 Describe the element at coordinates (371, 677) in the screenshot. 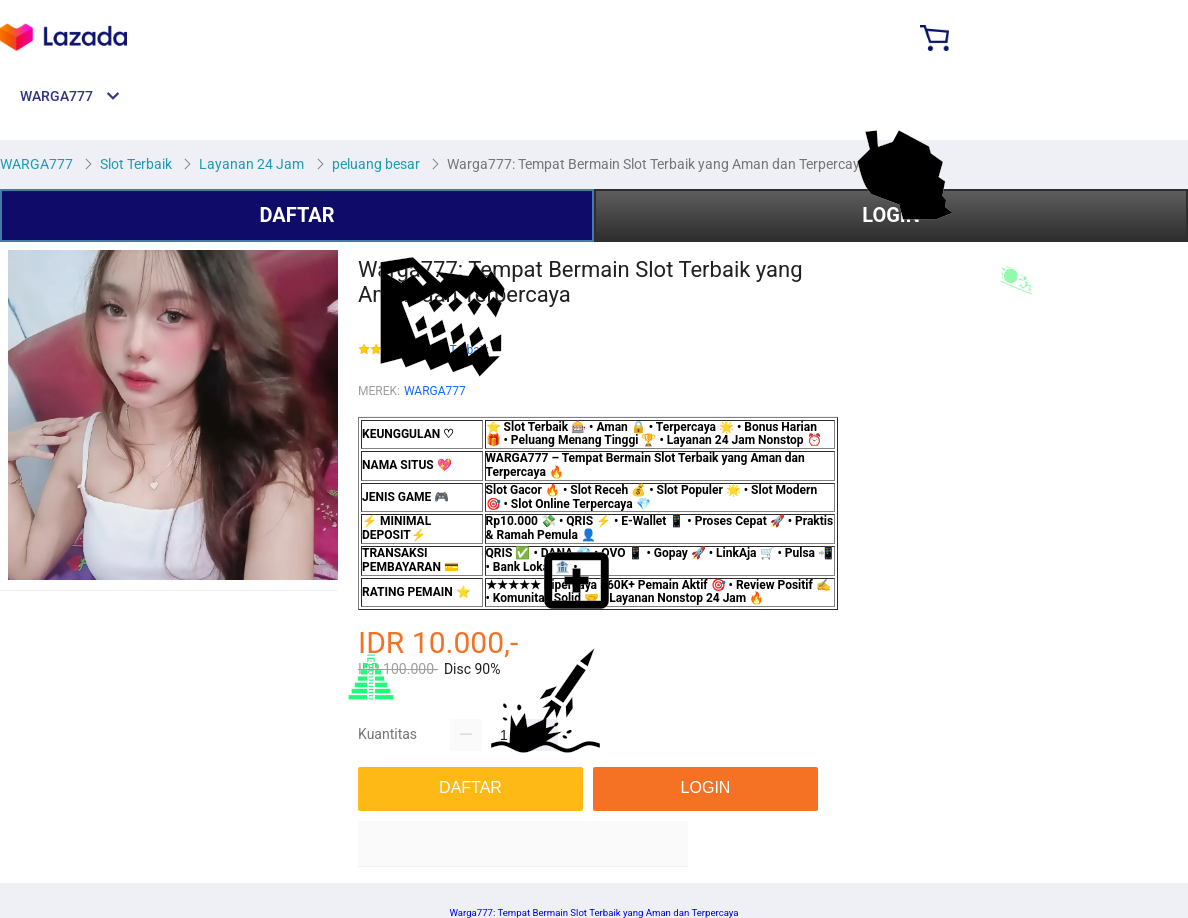

I see `explore ancient civilizations or history content` at that location.